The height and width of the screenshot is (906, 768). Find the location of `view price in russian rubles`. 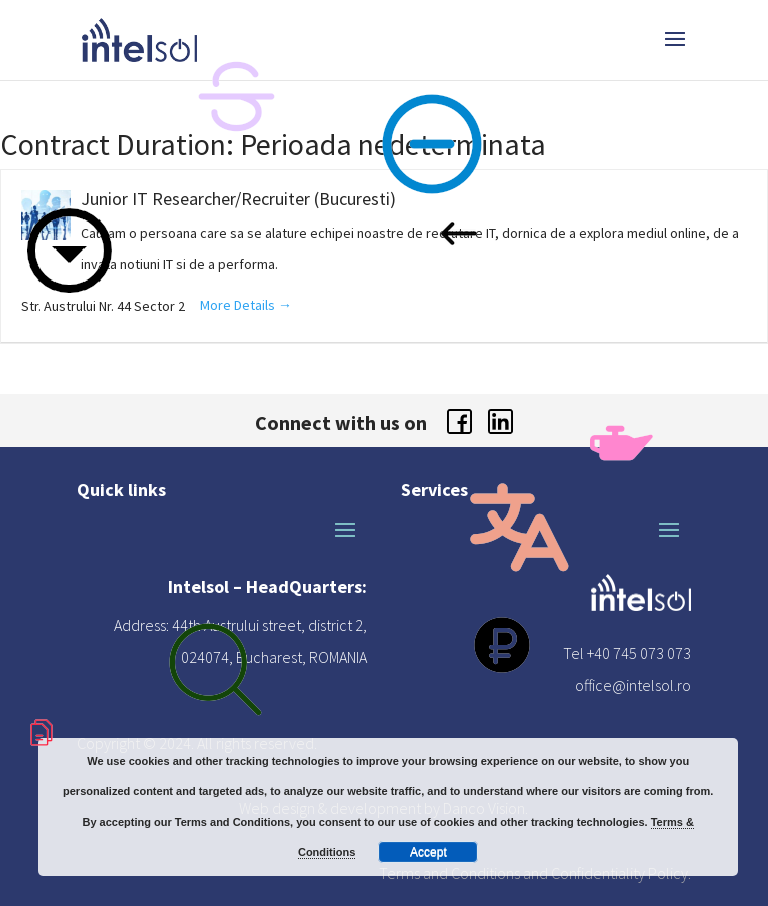

view price in russian rubles is located at coordinates (502, 645).